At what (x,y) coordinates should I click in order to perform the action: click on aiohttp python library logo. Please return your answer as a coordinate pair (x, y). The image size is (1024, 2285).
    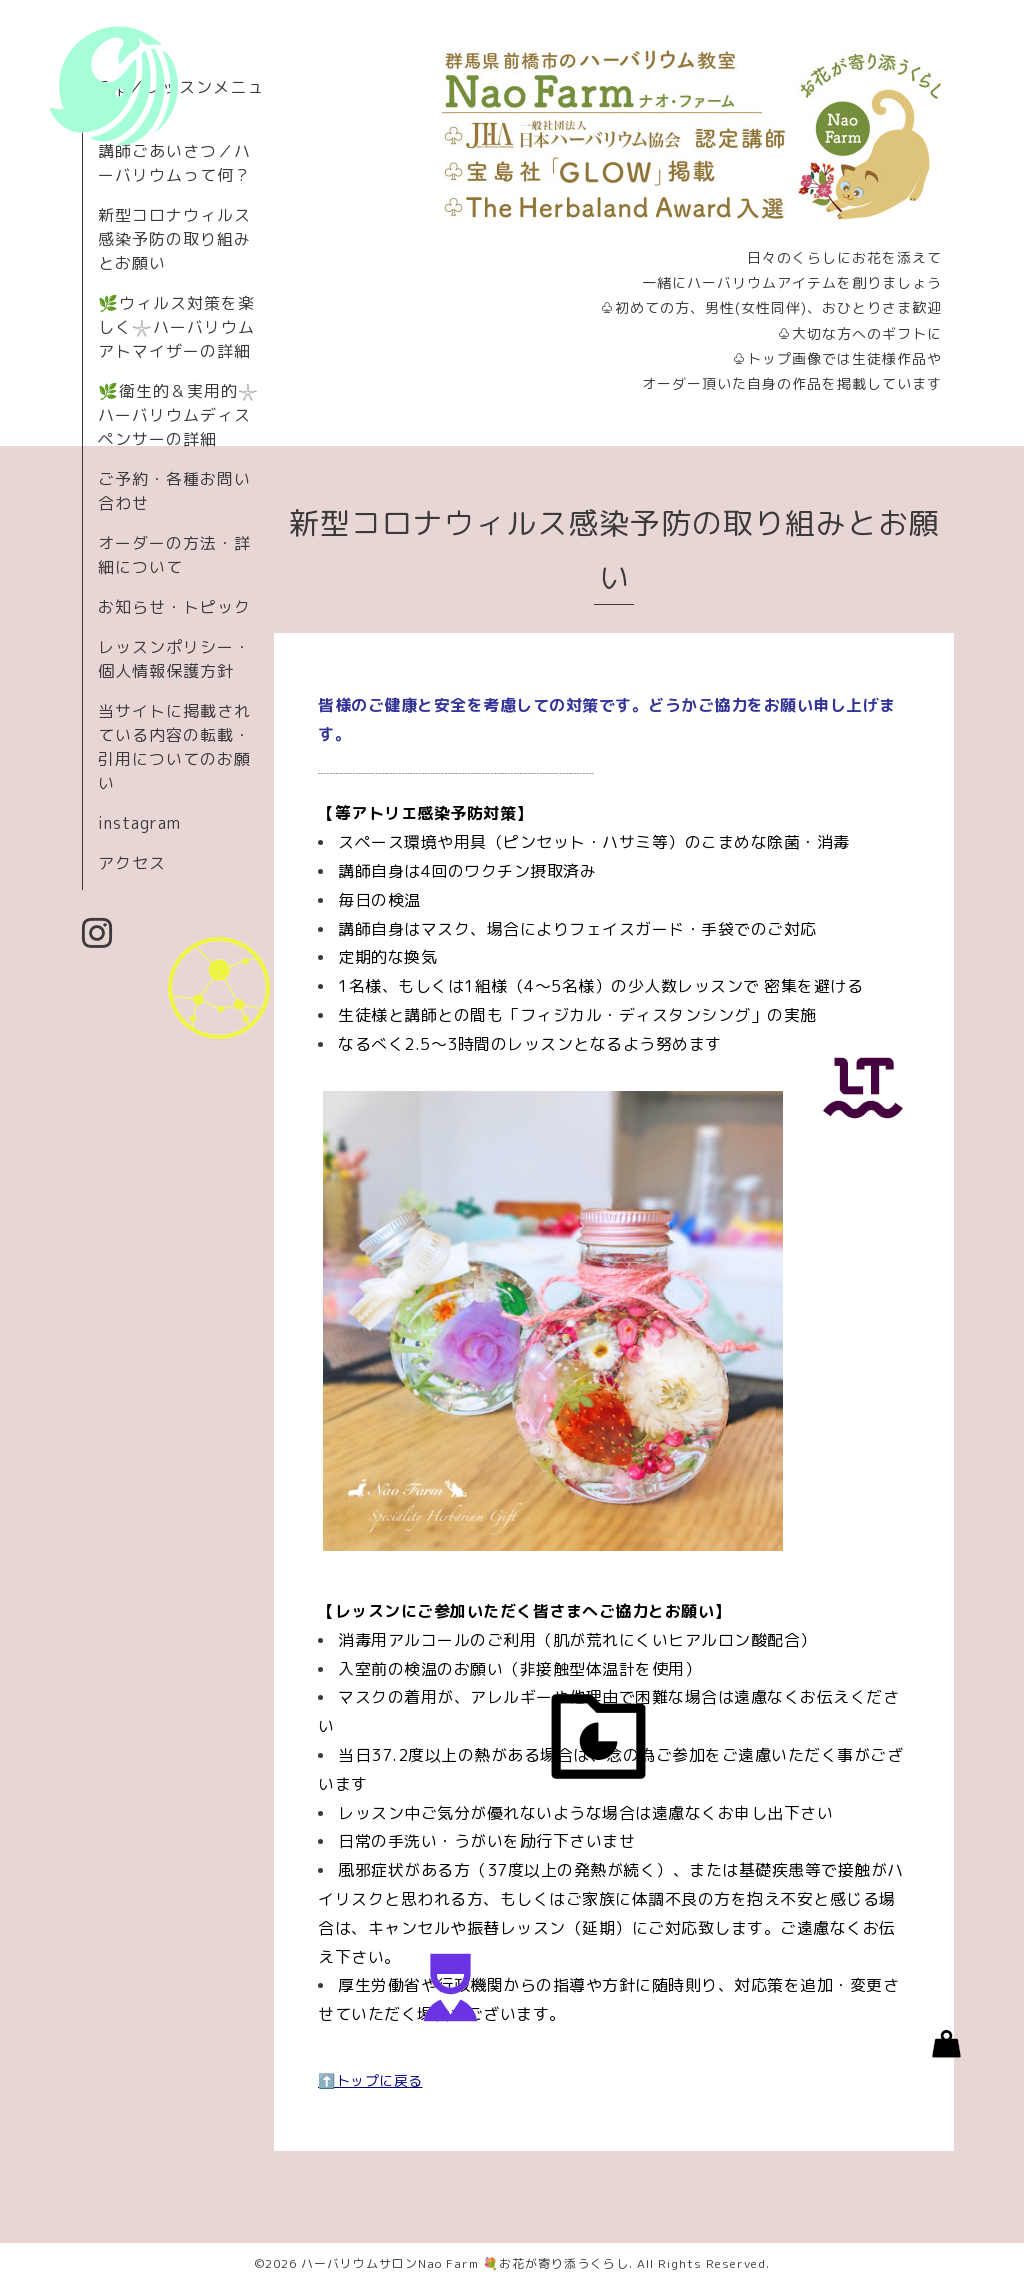
    Looking at the image, I should click on (219, 988).